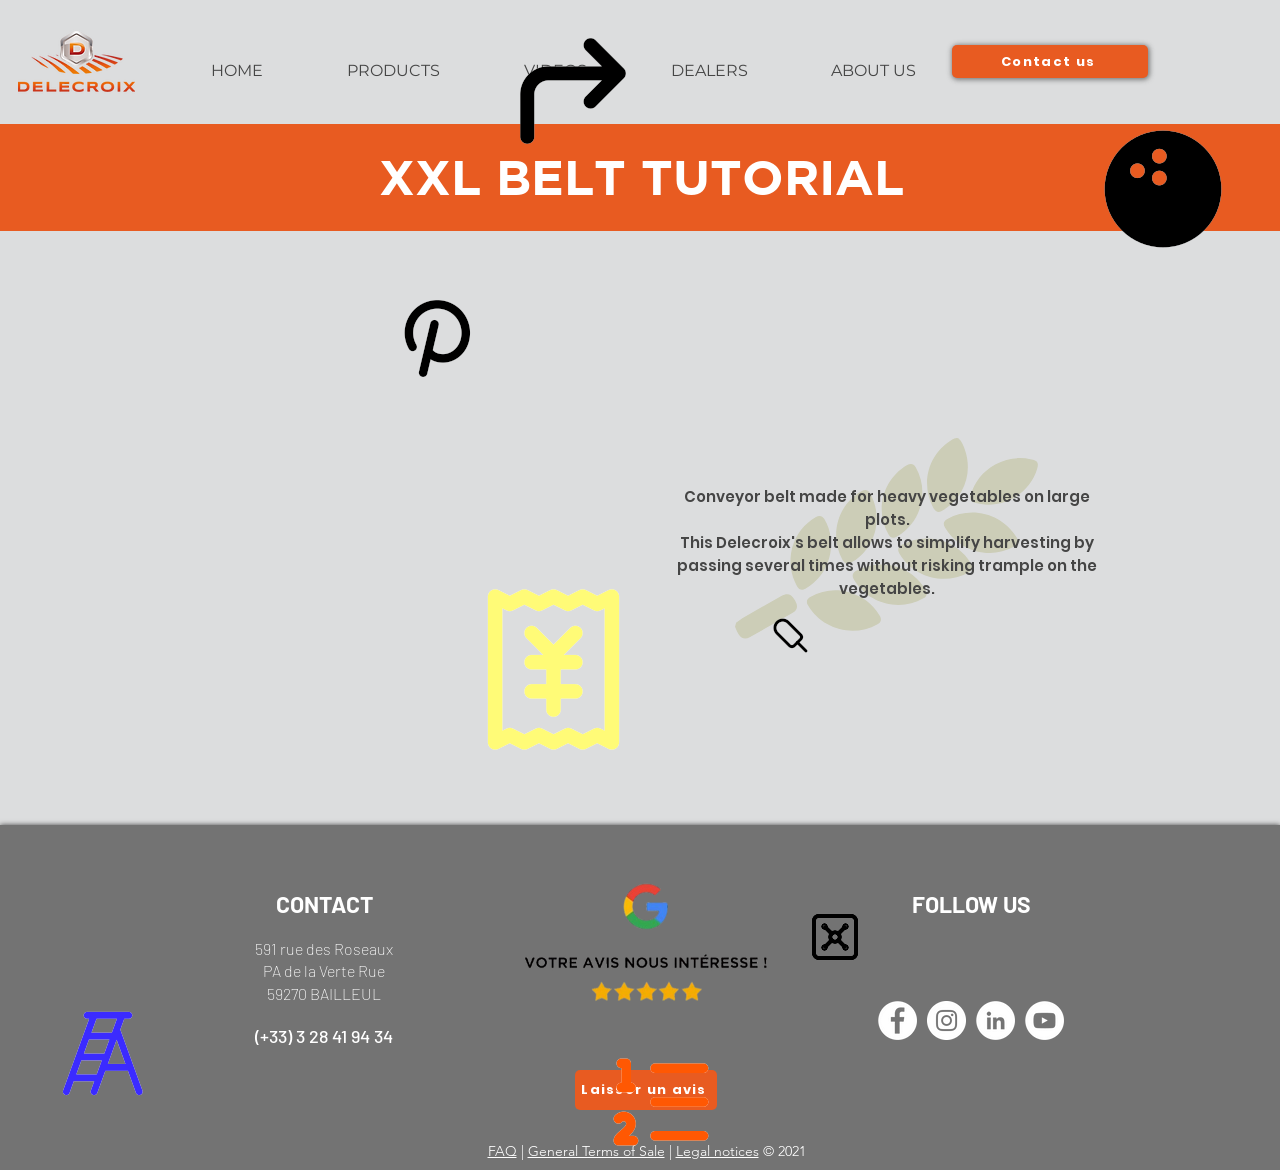 The width and height of the screenshot is (1280, 1170). What do you see at coordinates (835, 937) in the screenshot?
I see `access secure storage or vault` at bounding box center [835, 937].